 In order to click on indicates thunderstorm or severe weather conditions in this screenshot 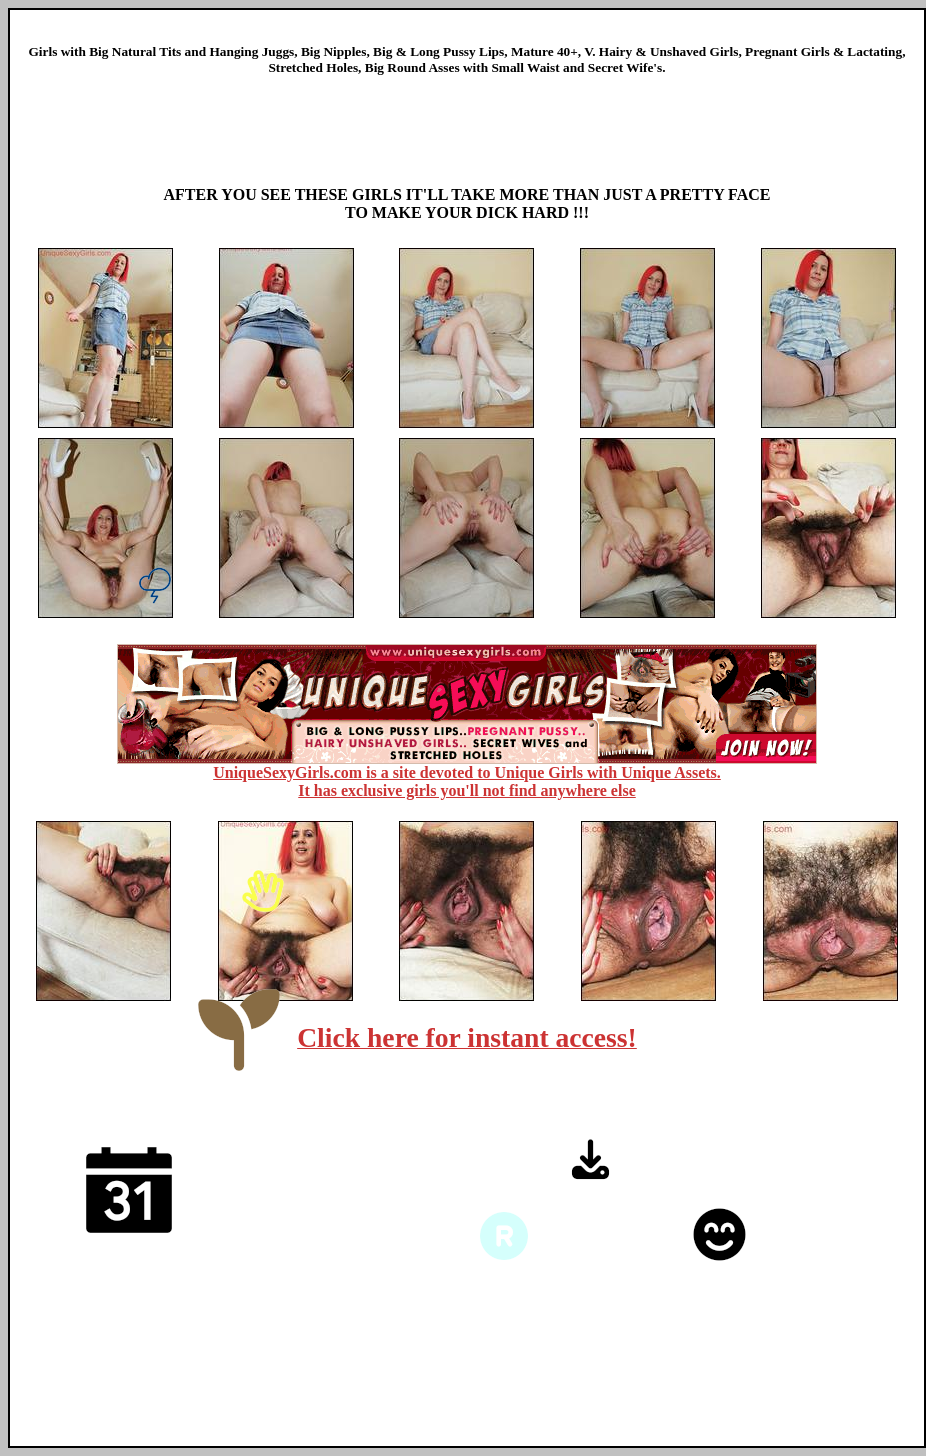, I will do `click(155, 585)`.